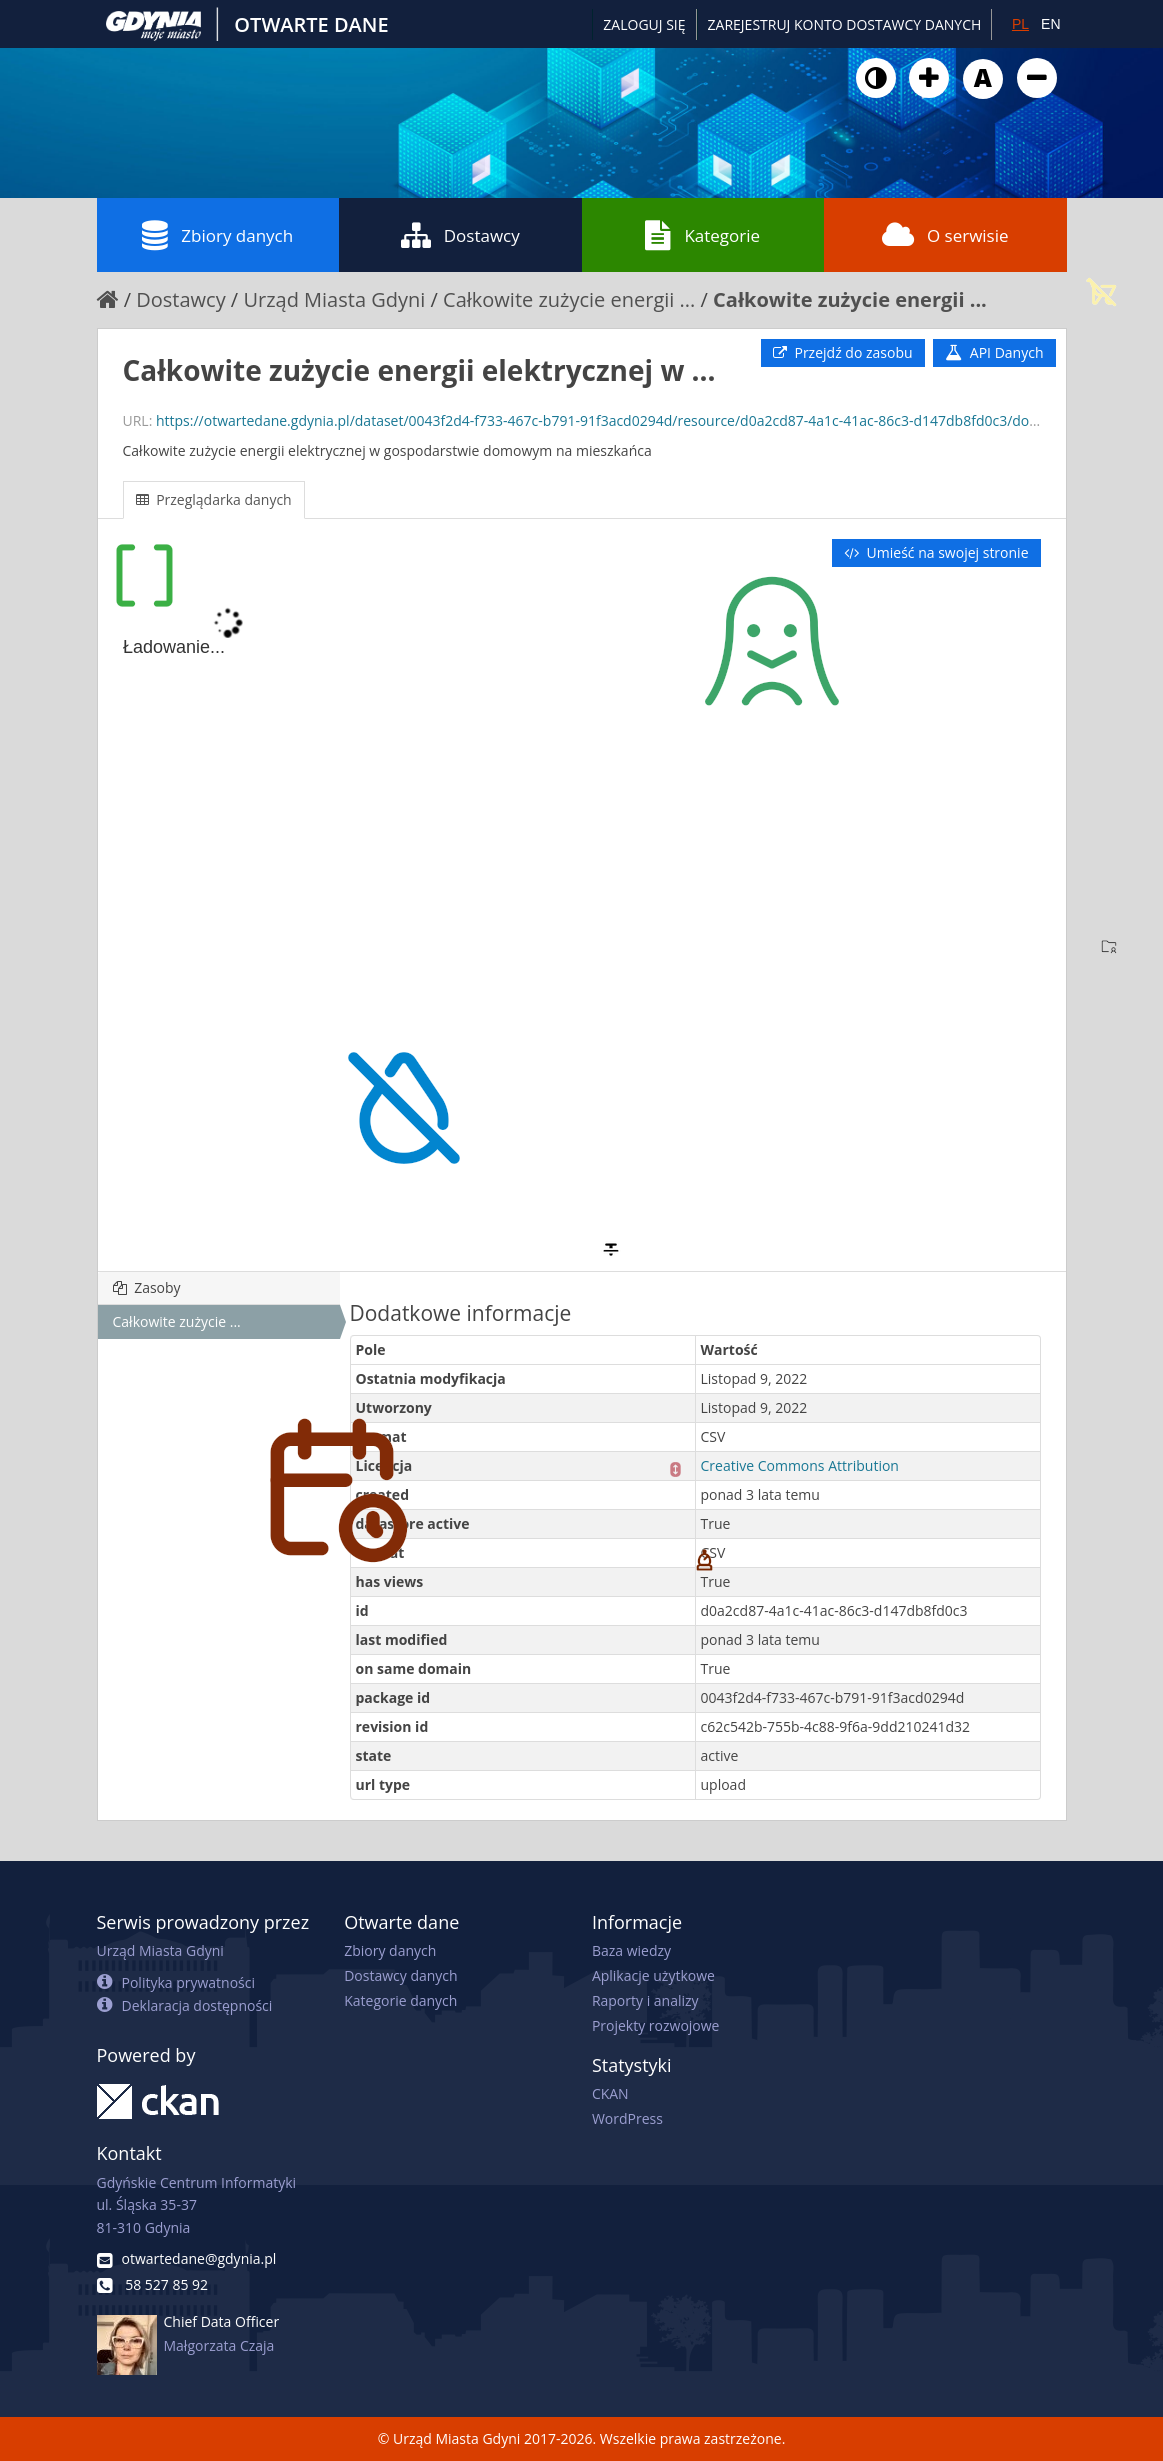  Describe the element at coordinates (675, 1469) in the screenshot. I see `scroll up or down on the page` at that location.